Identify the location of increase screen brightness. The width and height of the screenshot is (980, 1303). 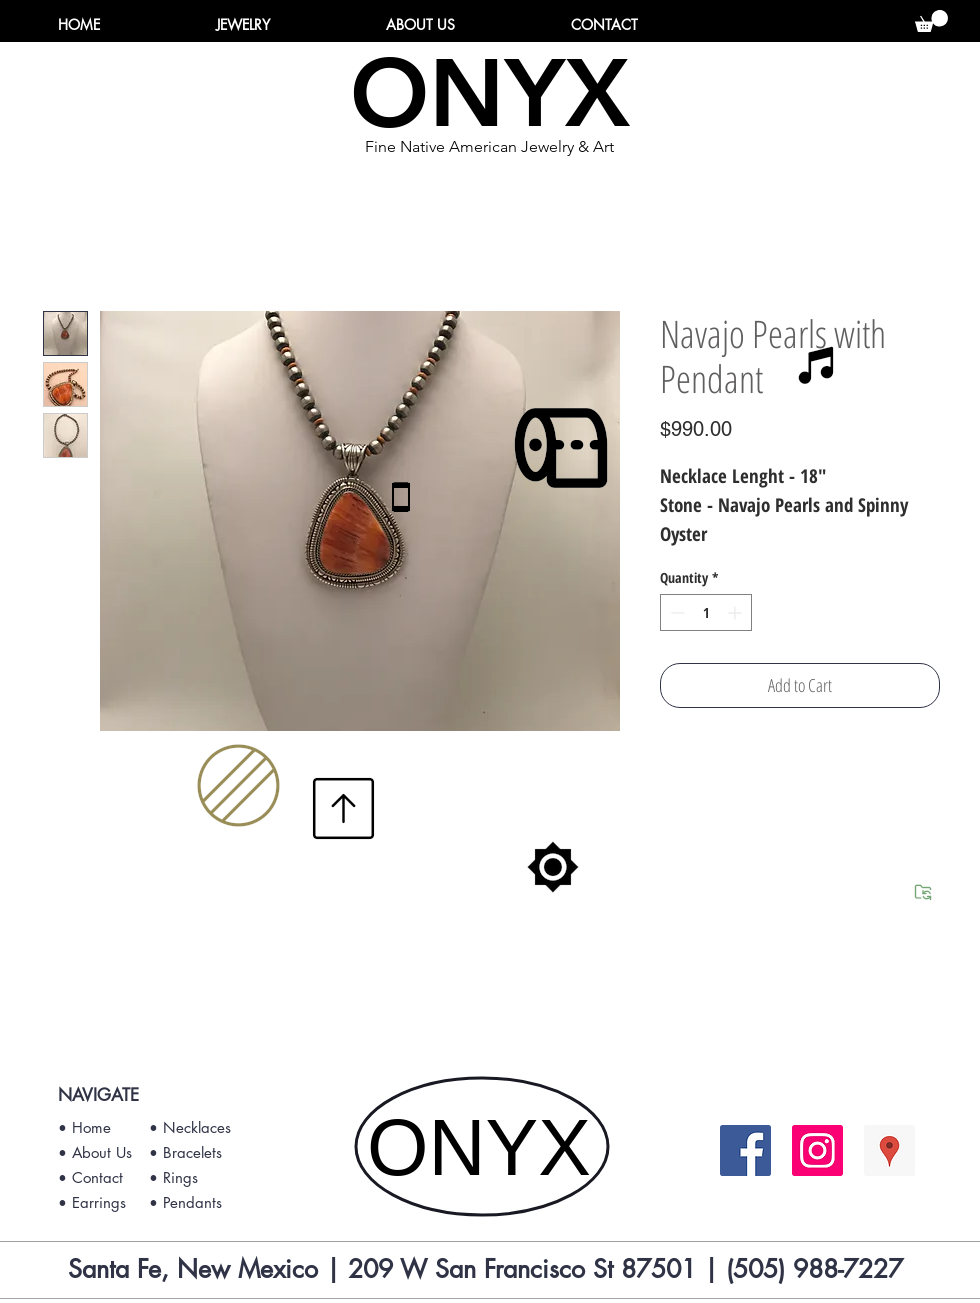
(553, 867).